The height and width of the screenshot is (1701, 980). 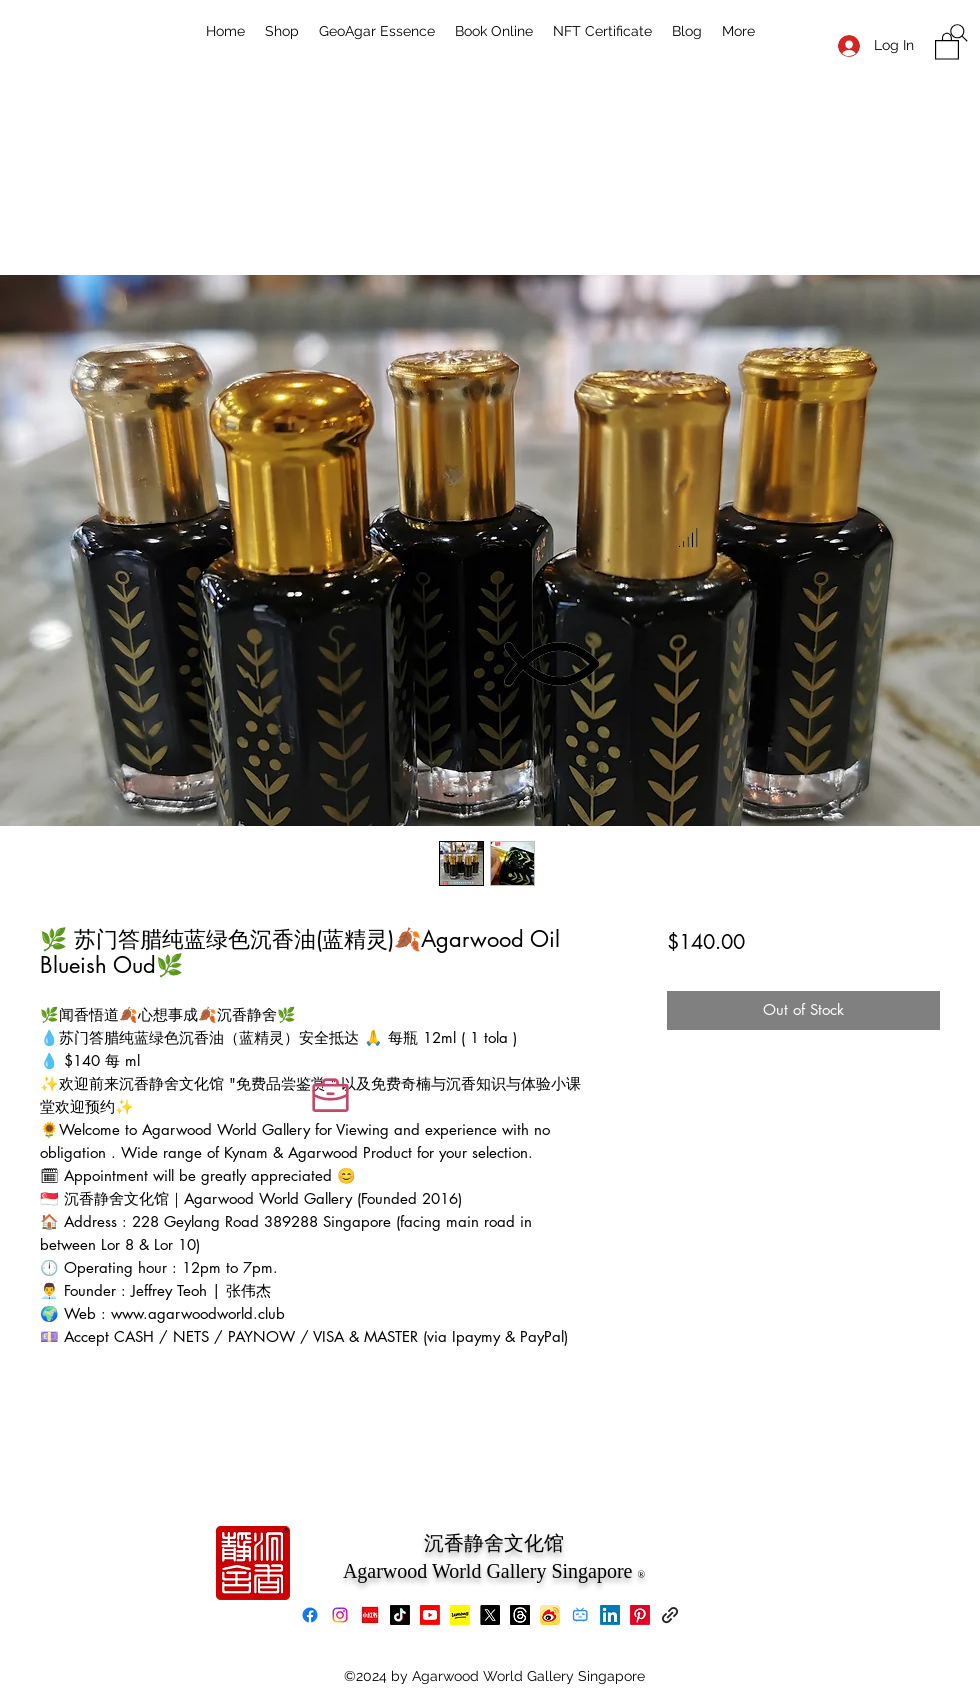 I want to click on ichthys or christian fish symbol, so click(x=552, y=664).